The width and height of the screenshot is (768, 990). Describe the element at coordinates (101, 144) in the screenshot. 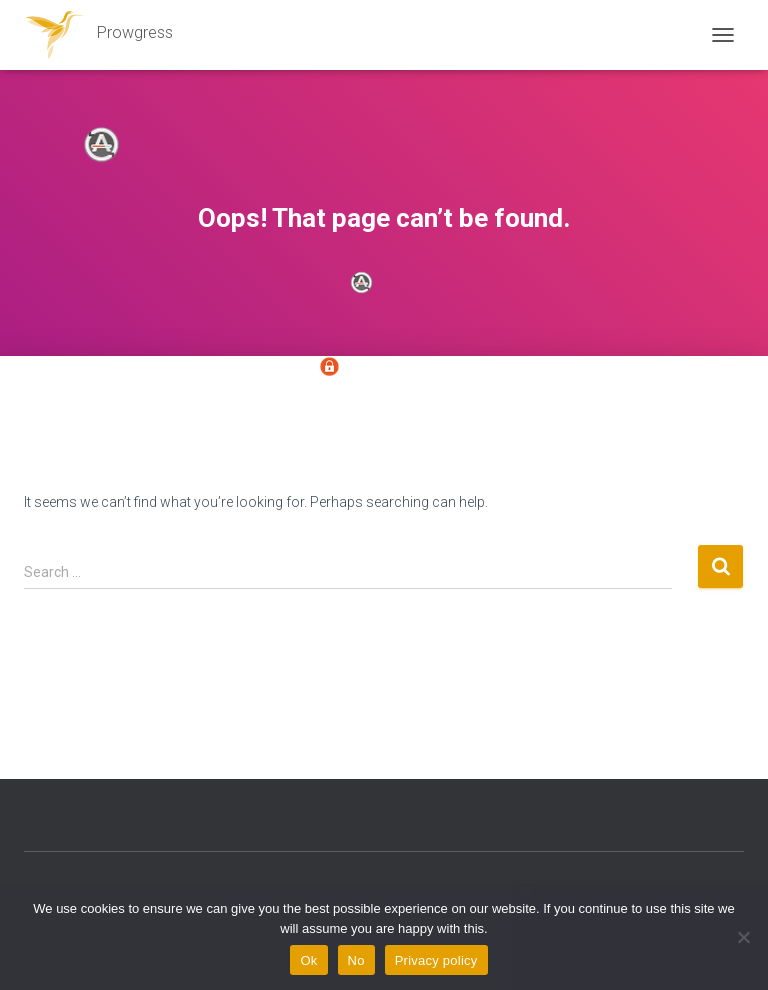

I see `check for available software updates` at that location.